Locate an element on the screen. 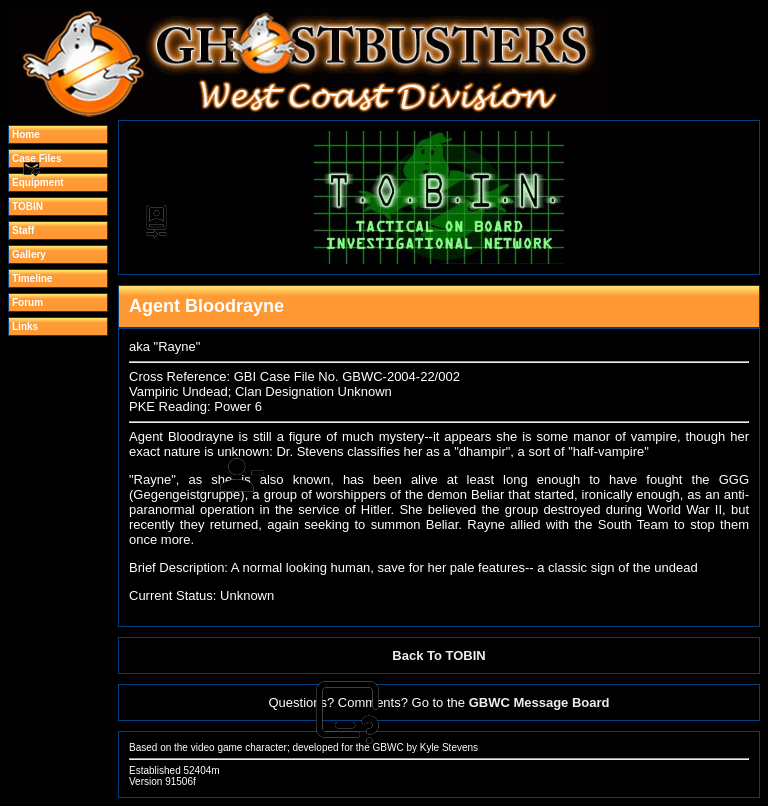  switch to front-facing camera is located at coordinates (156, 221).